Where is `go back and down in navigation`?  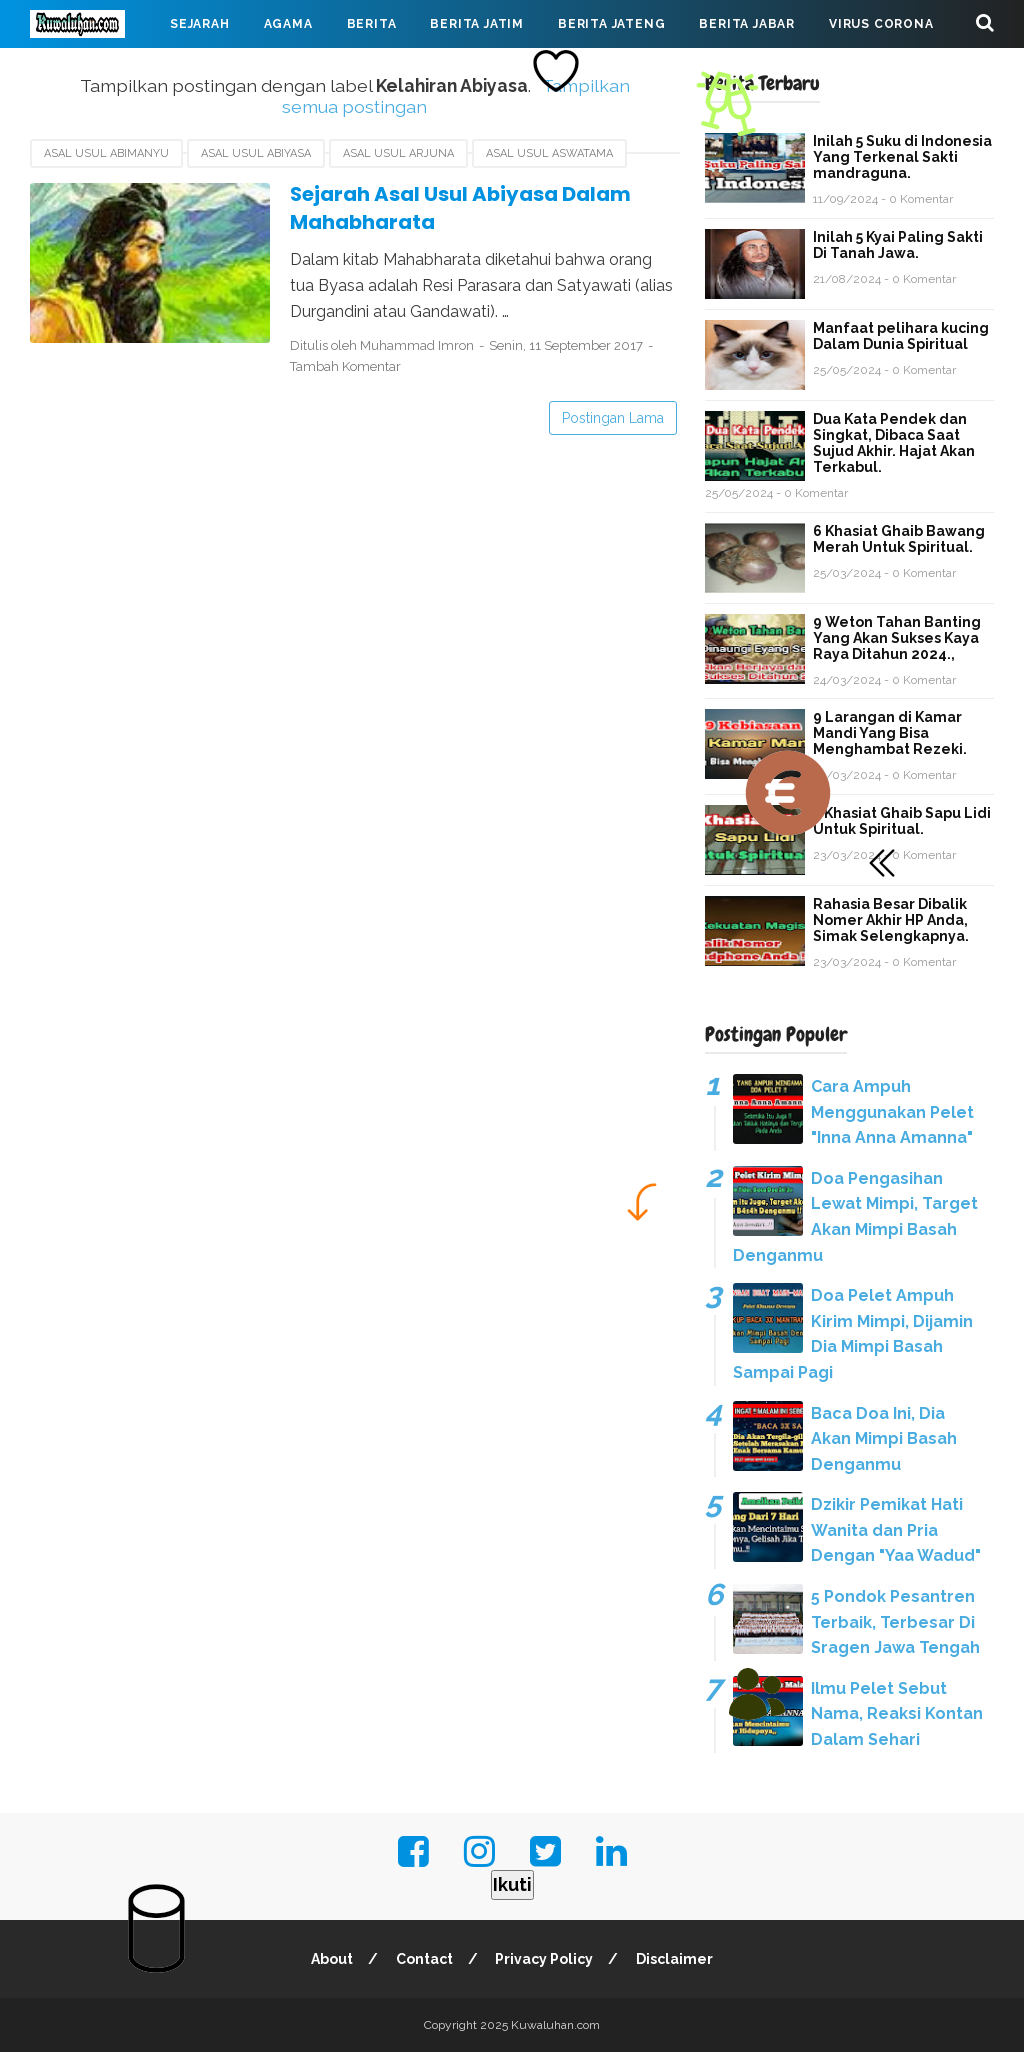
go back and down in navigation is located at coordinates (642, 1202).